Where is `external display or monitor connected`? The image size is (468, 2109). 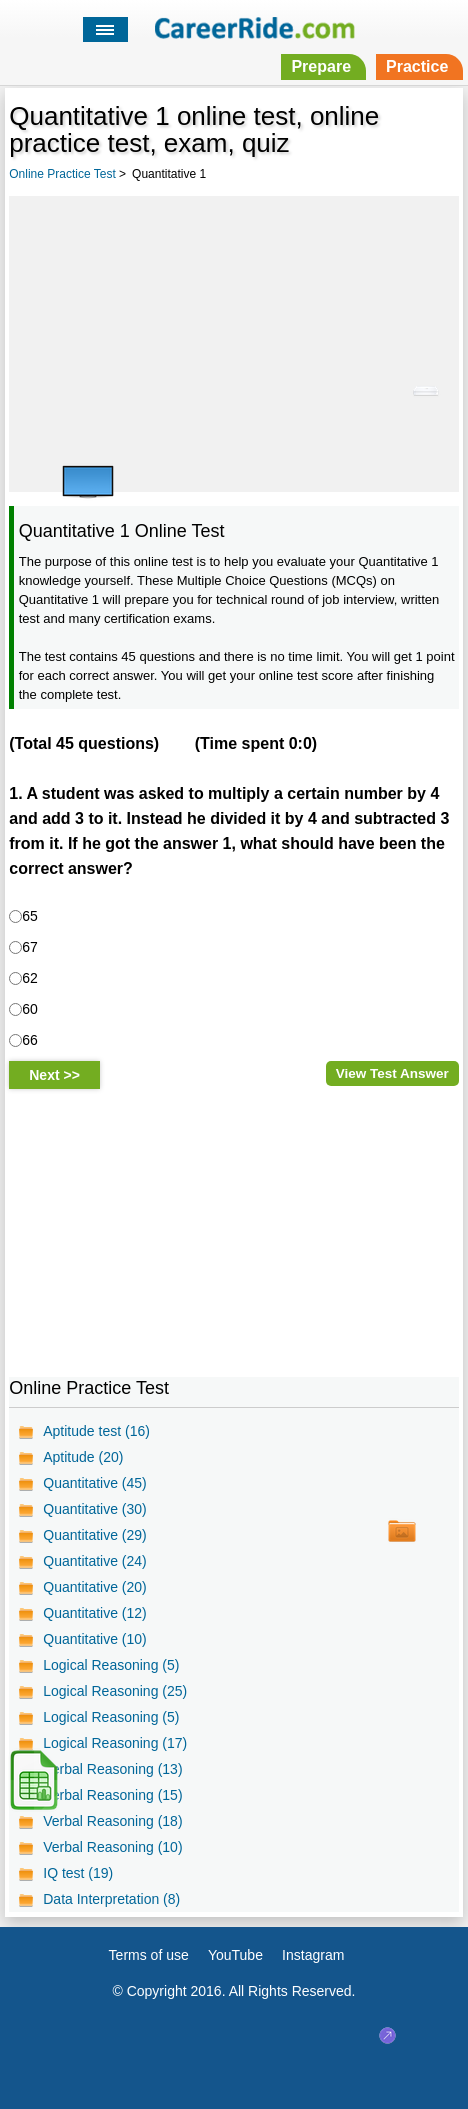 external display or monitor connected is located at coordinates (88, 481).